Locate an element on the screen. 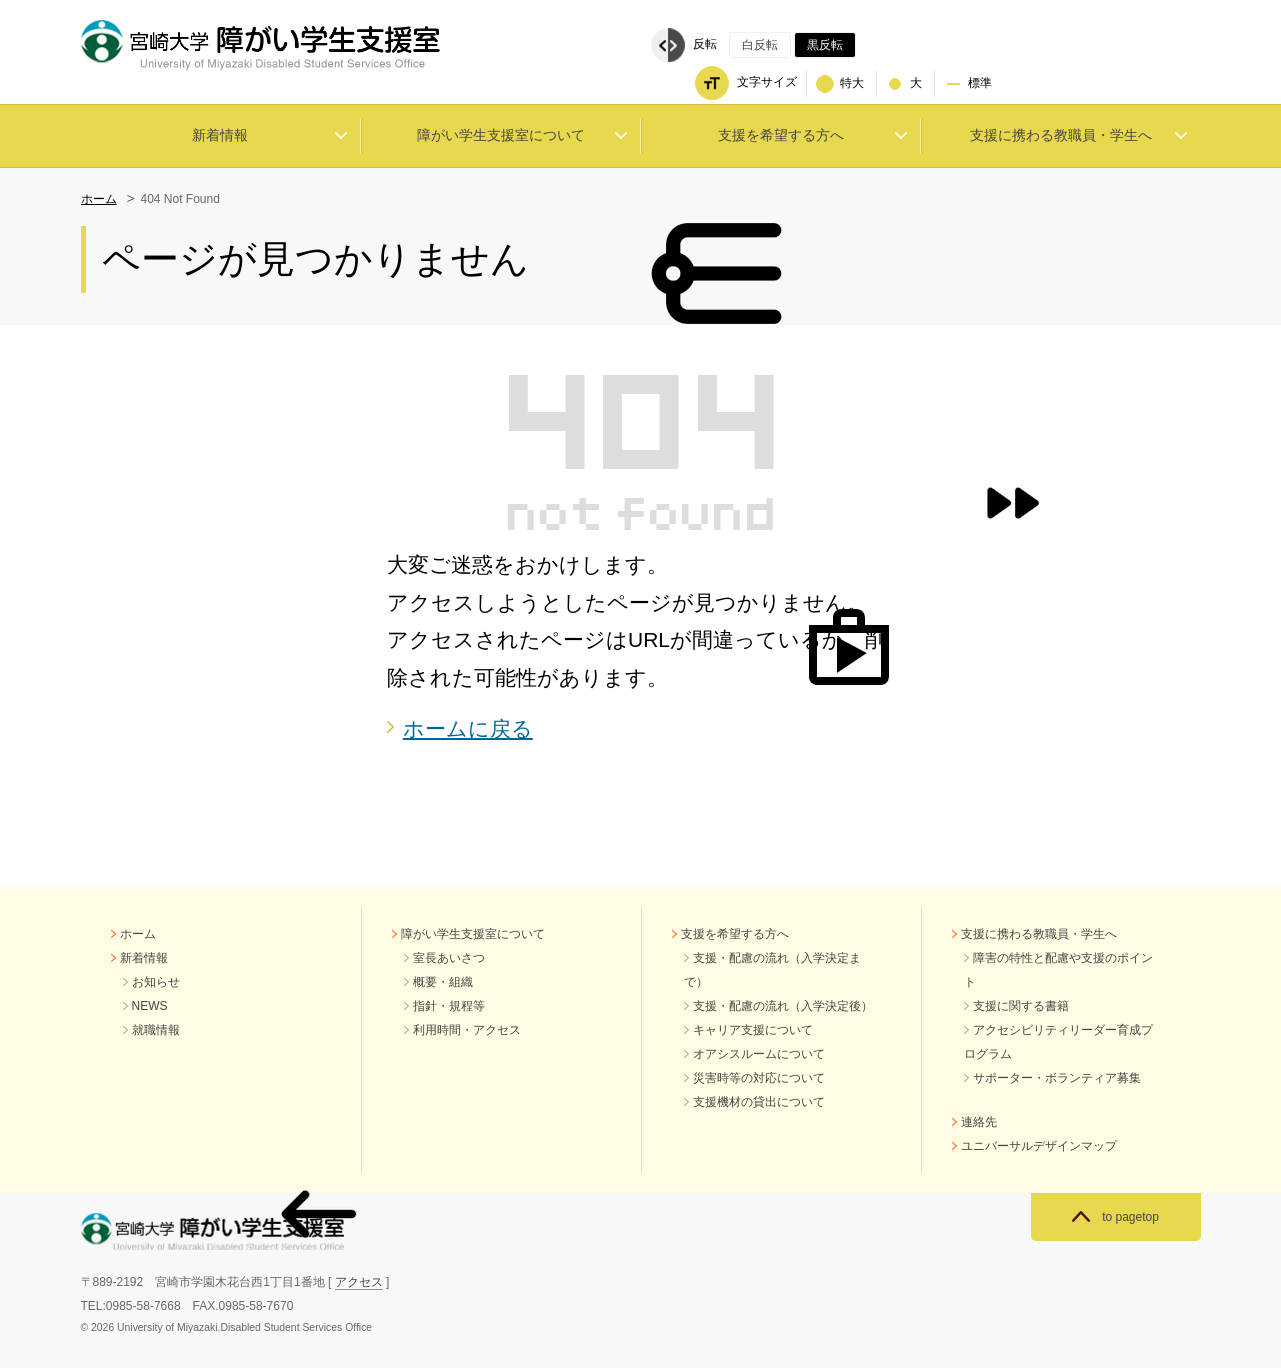 This screenshot has width=1281, height=1368. go back to previous screen is located at coordinates (318, 1214).